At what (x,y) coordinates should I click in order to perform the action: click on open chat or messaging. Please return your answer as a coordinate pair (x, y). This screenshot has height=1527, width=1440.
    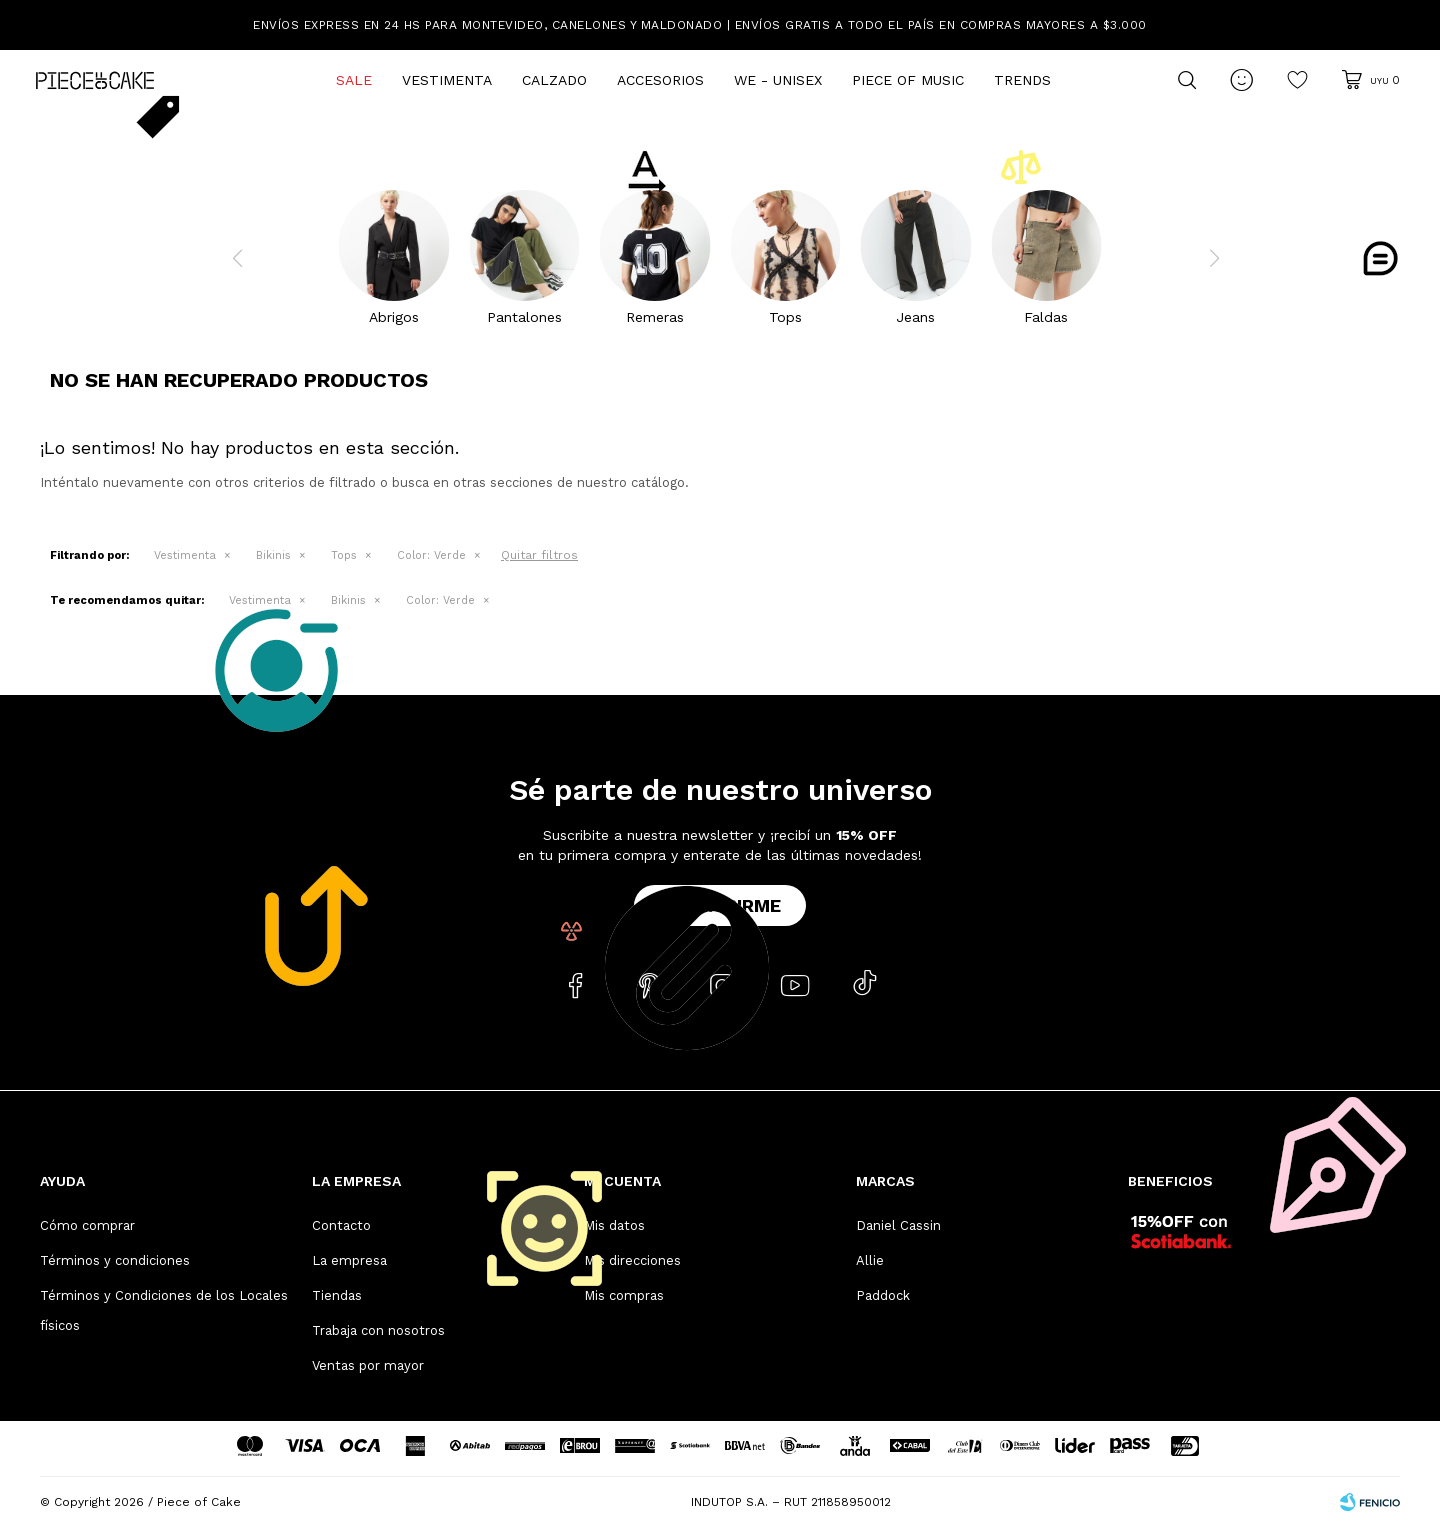
    Looking at the image, I should click on (1380, 259).